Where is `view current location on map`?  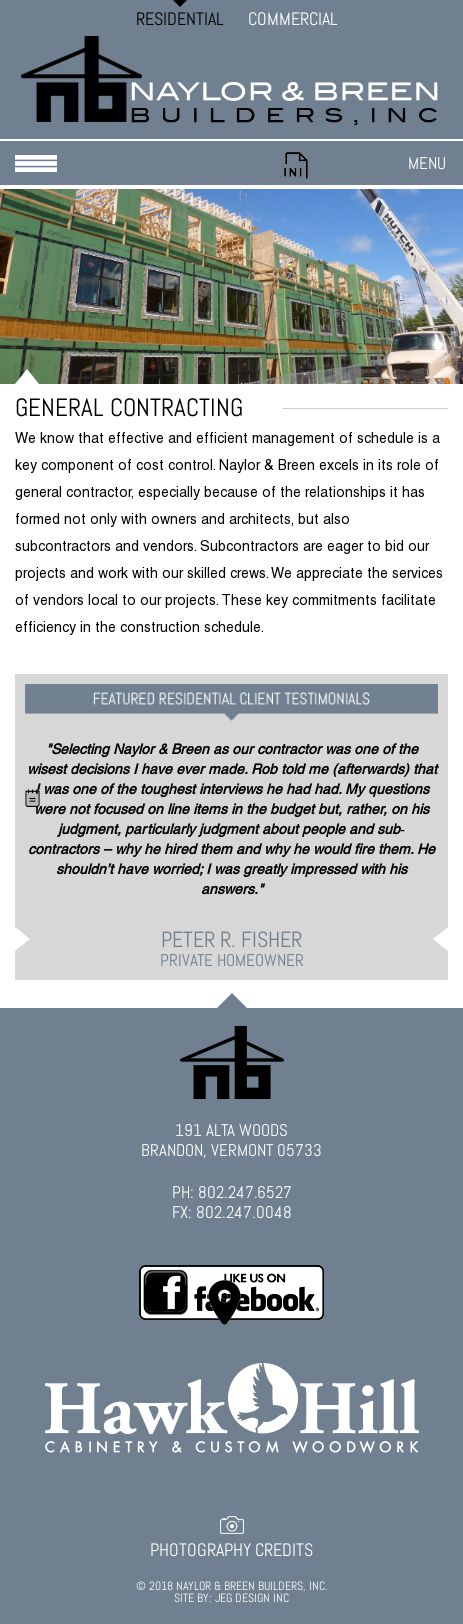 view current location on map is located at coordinates (224, 1302).